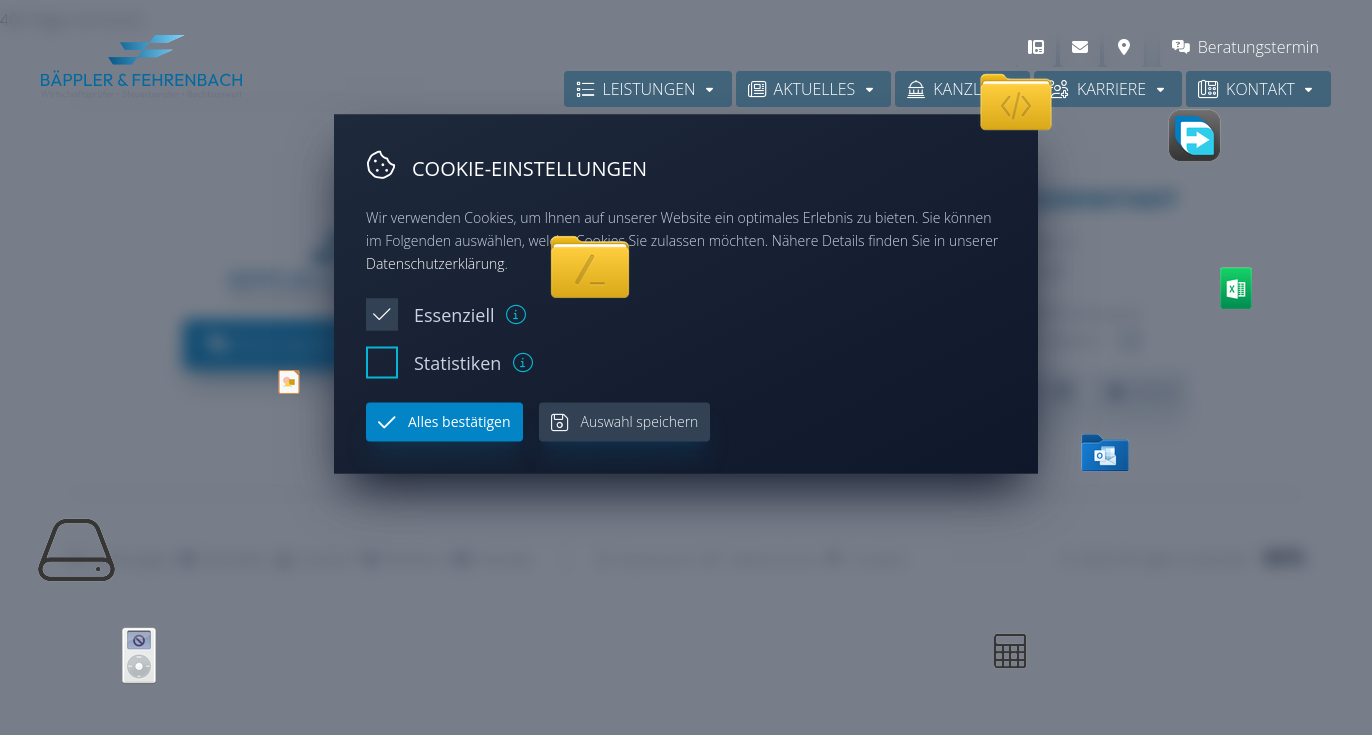 This screenshot has width=1372, height=735. What do you see at coordinates (76, 547) in the screenshot?
I see `eject or safely remove external drive` at bounding box center [76, 547].